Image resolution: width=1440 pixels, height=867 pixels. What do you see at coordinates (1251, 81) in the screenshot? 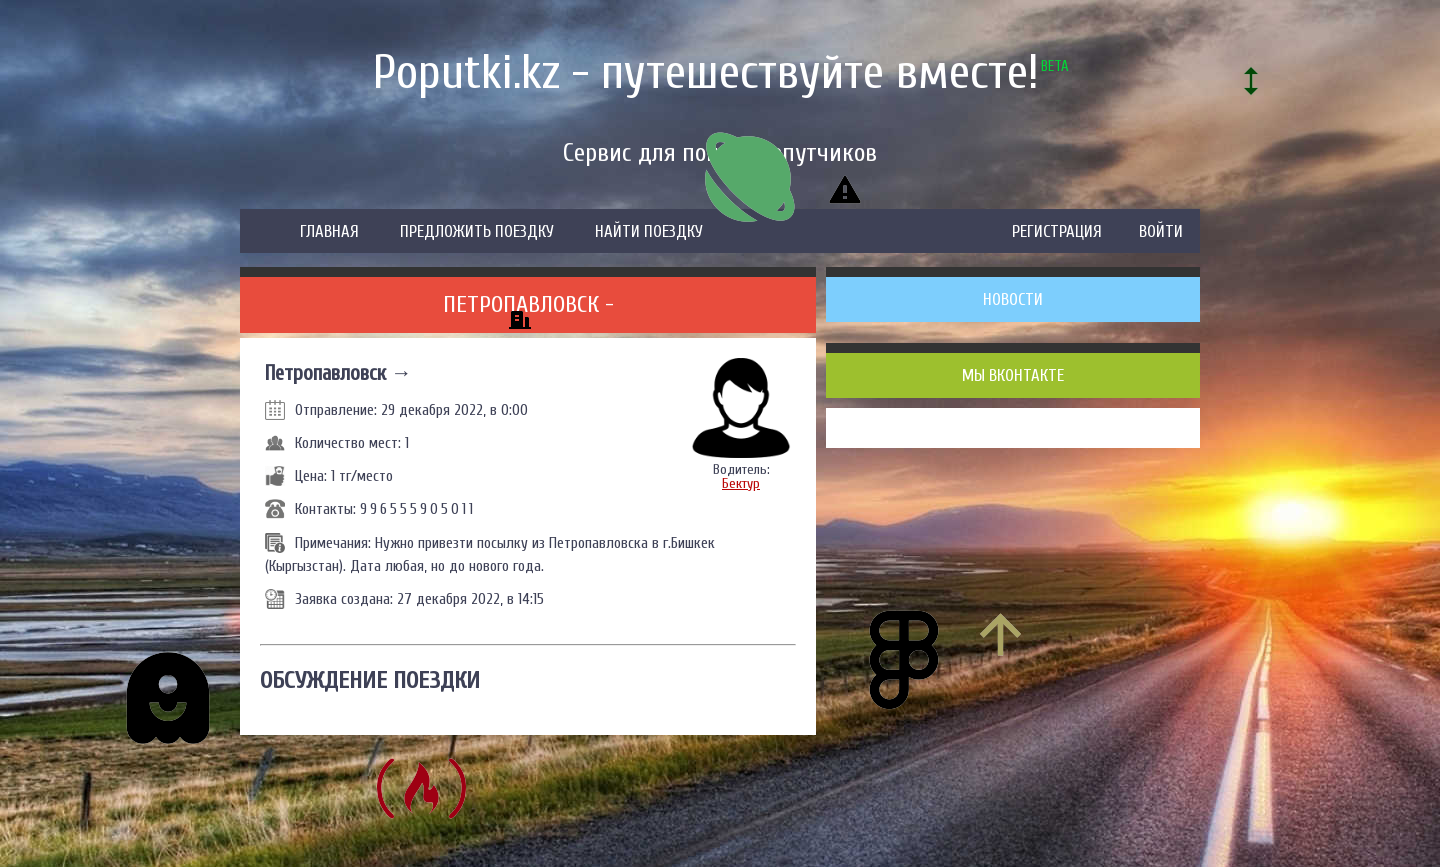
I see `expand content vertically` at bounding box center [1251, 81].